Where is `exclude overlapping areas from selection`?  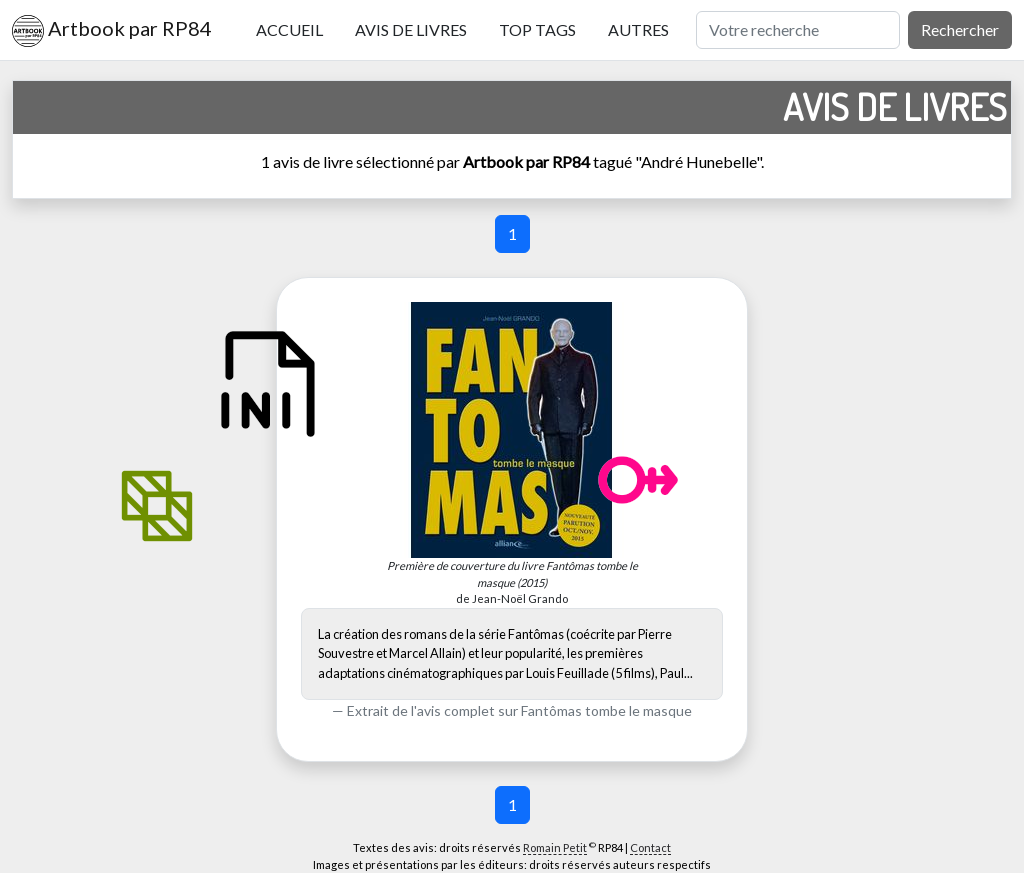
exclude overlapping areas from selection is located at coordinates (157, 506).